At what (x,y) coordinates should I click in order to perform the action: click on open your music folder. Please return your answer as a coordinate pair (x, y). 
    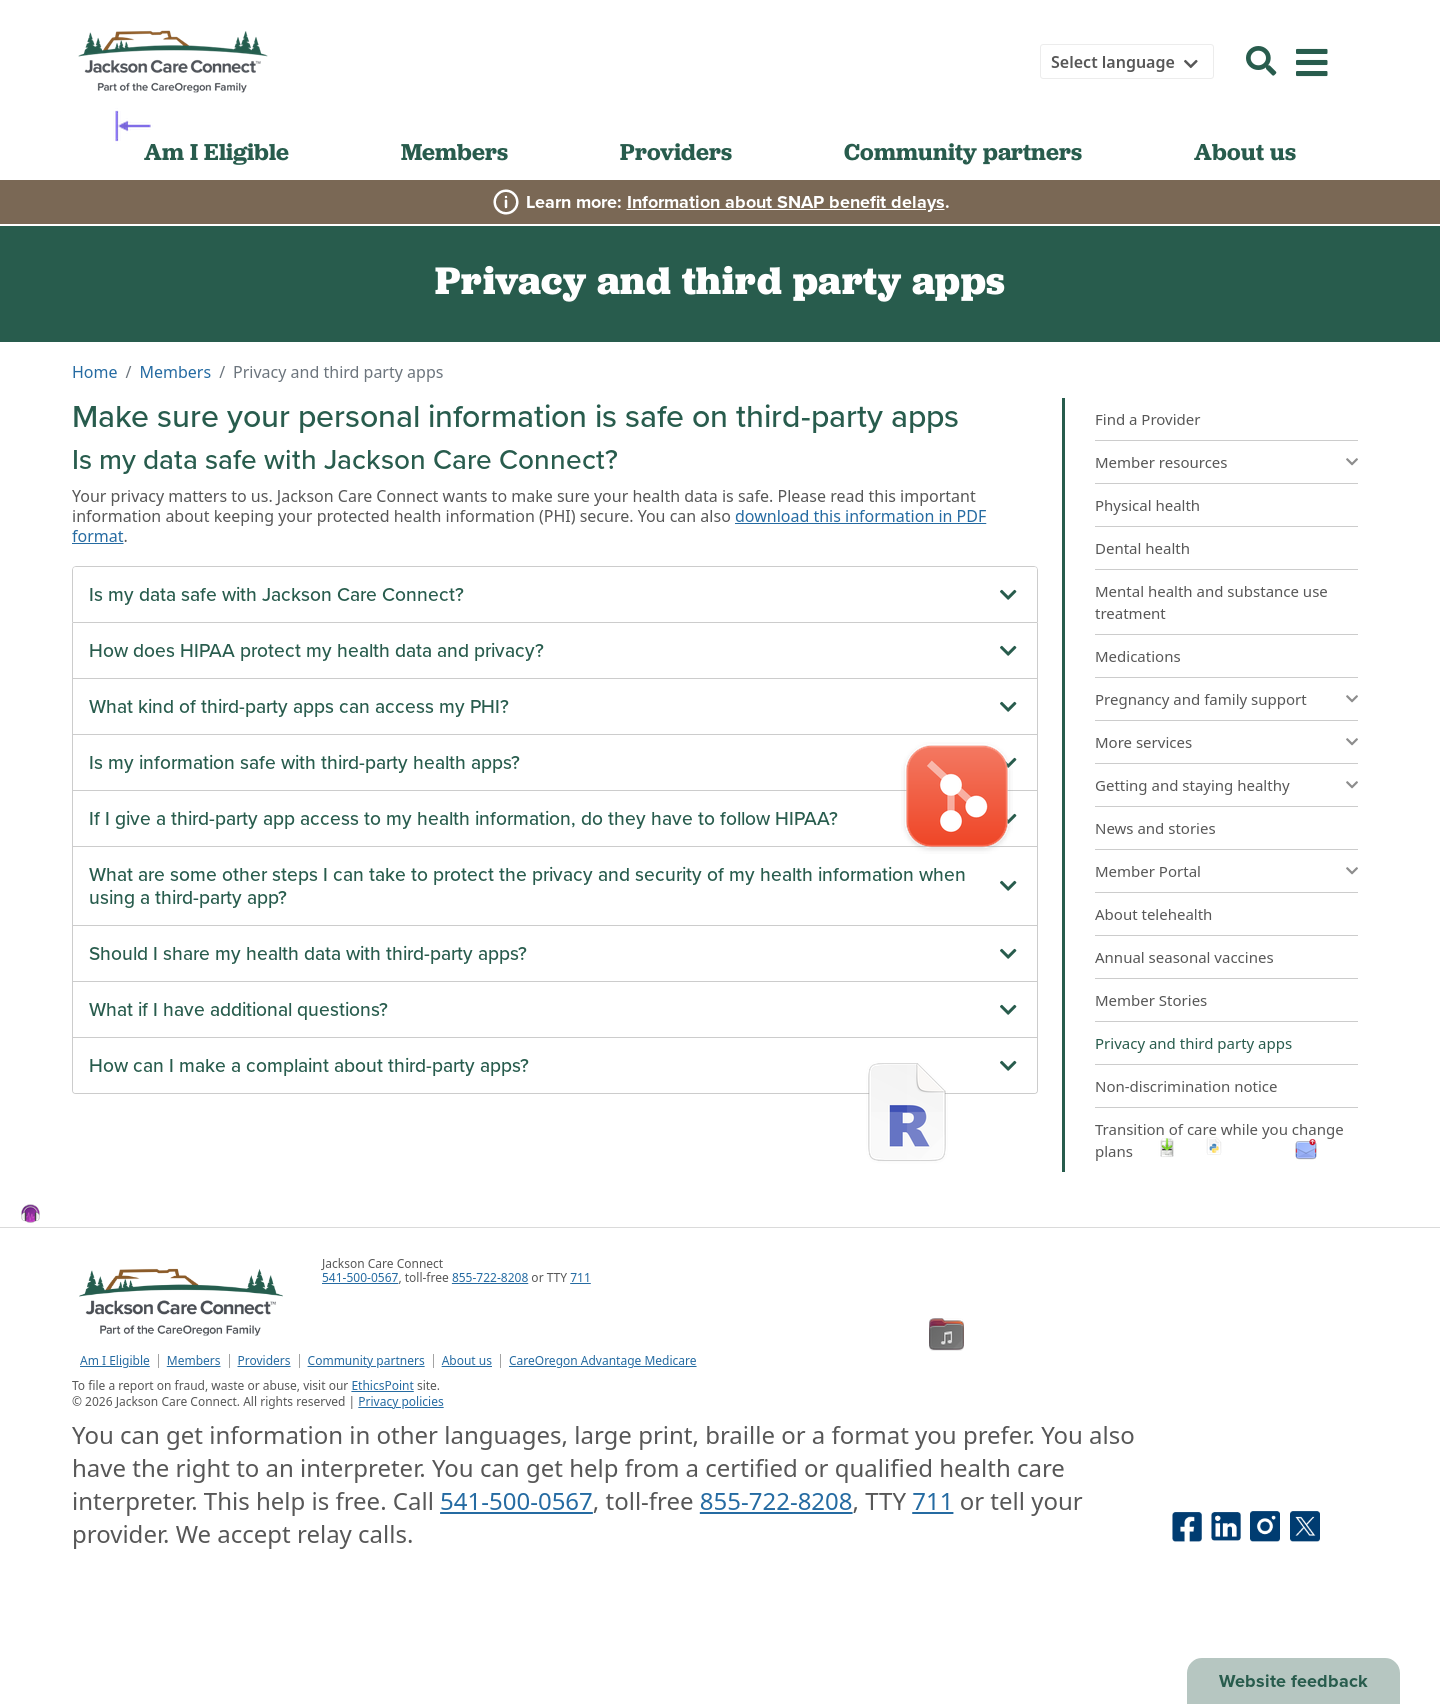
    Looking at the image, I should click on (946, 1333).